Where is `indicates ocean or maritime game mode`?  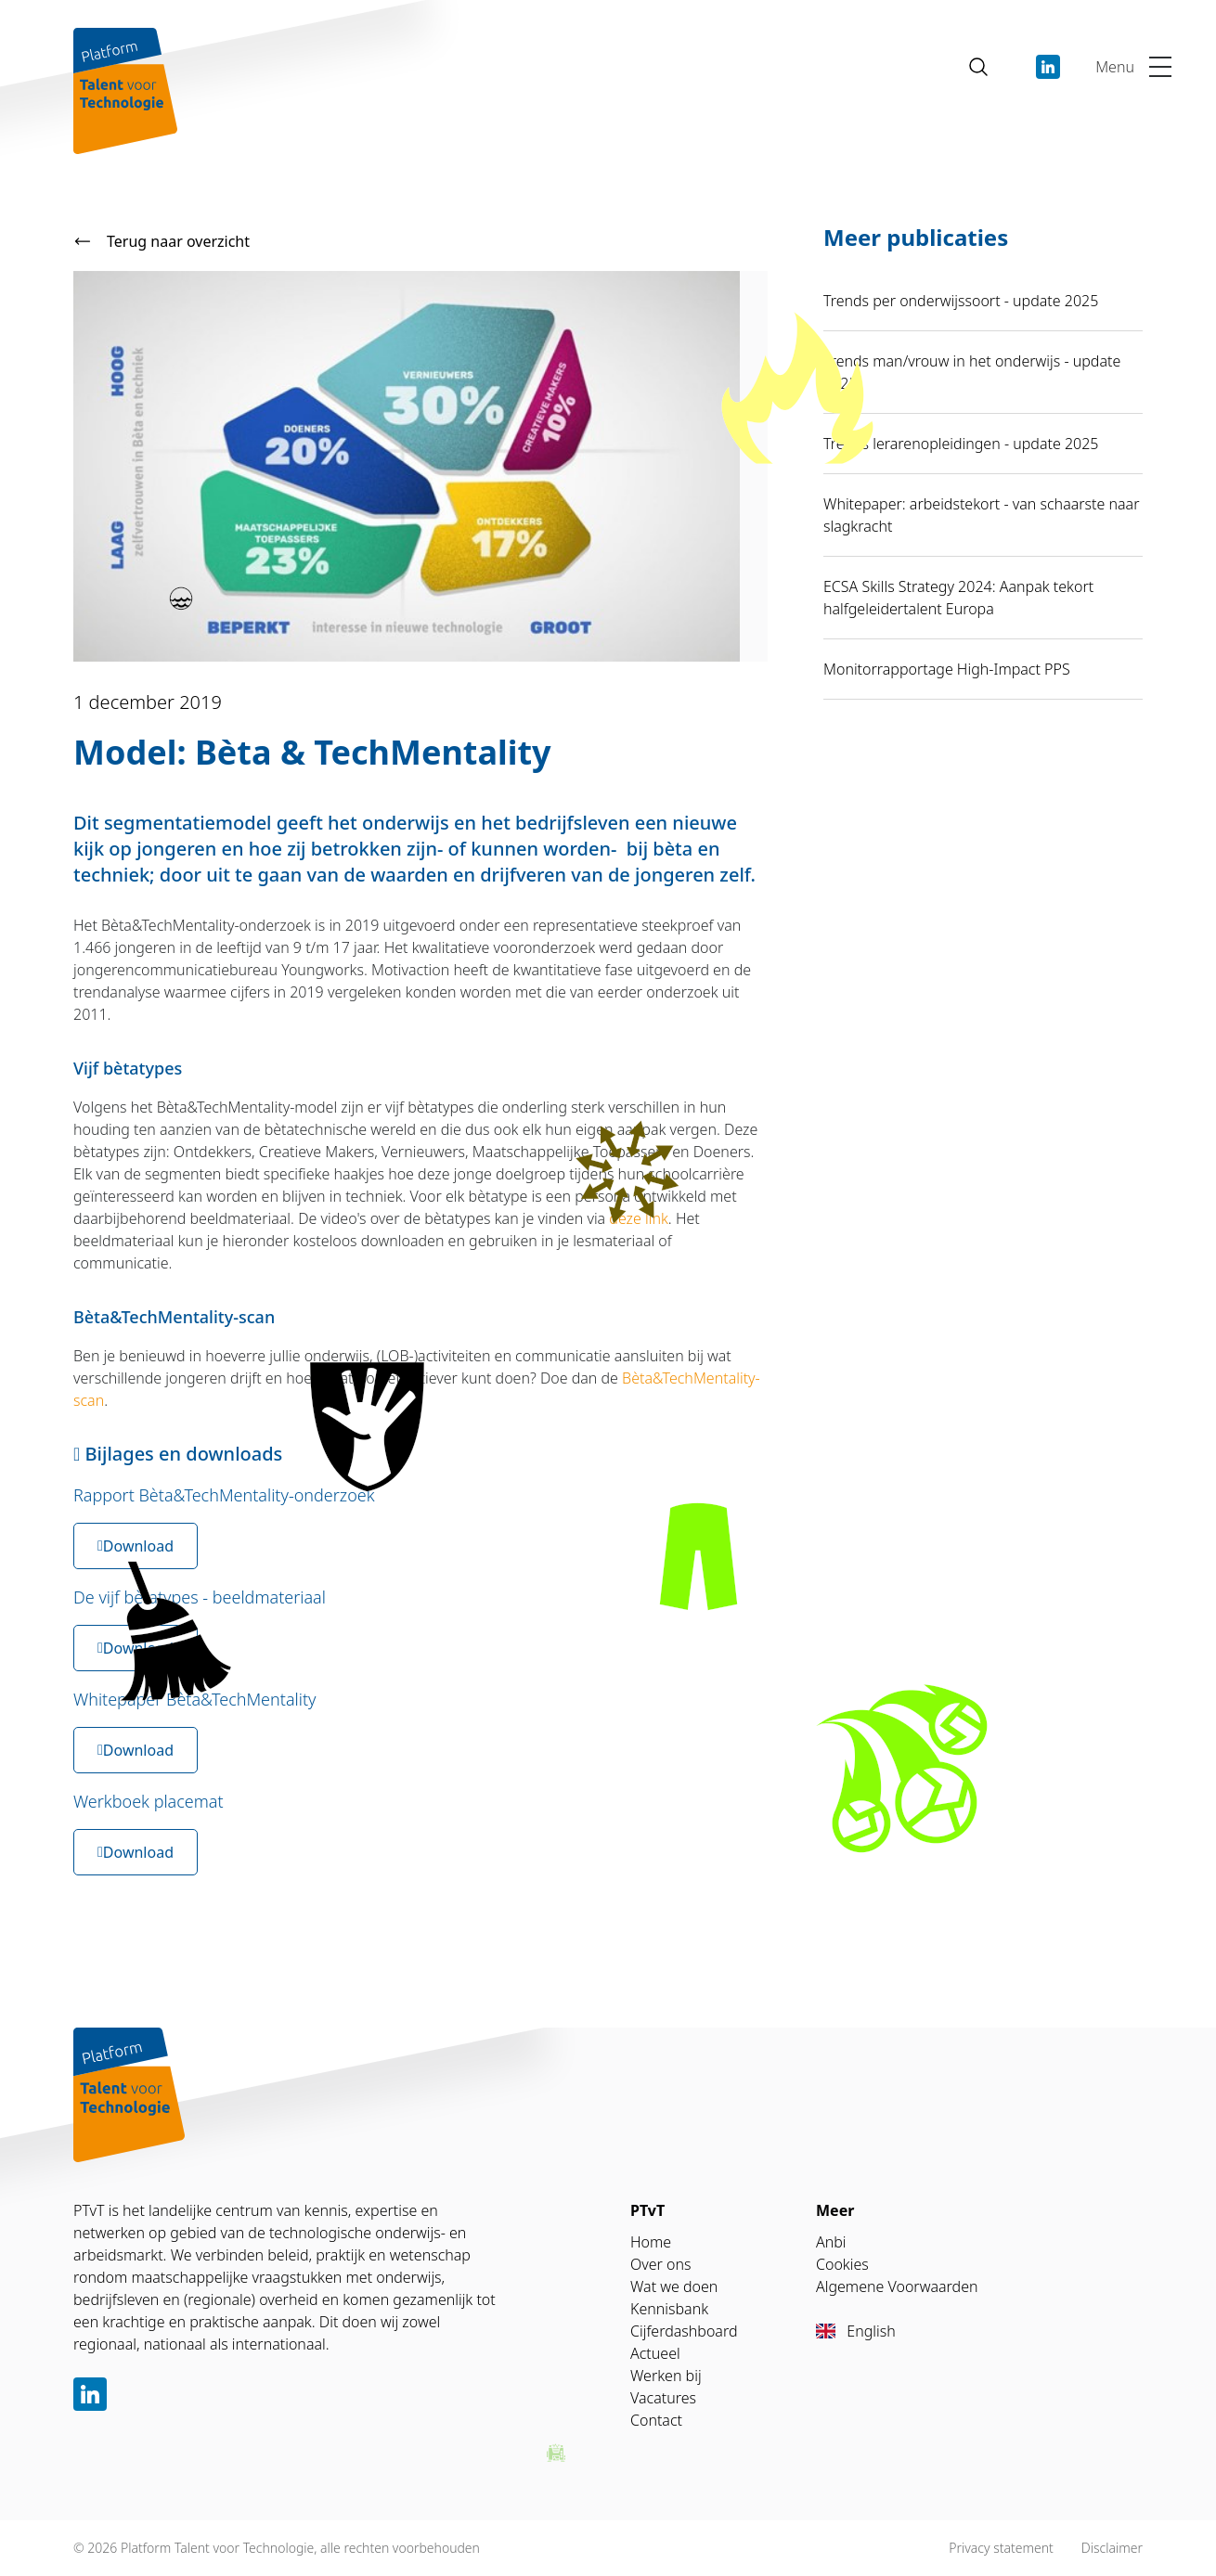
indicates ocean or maritime game mode is located at coordinates (181, 599).